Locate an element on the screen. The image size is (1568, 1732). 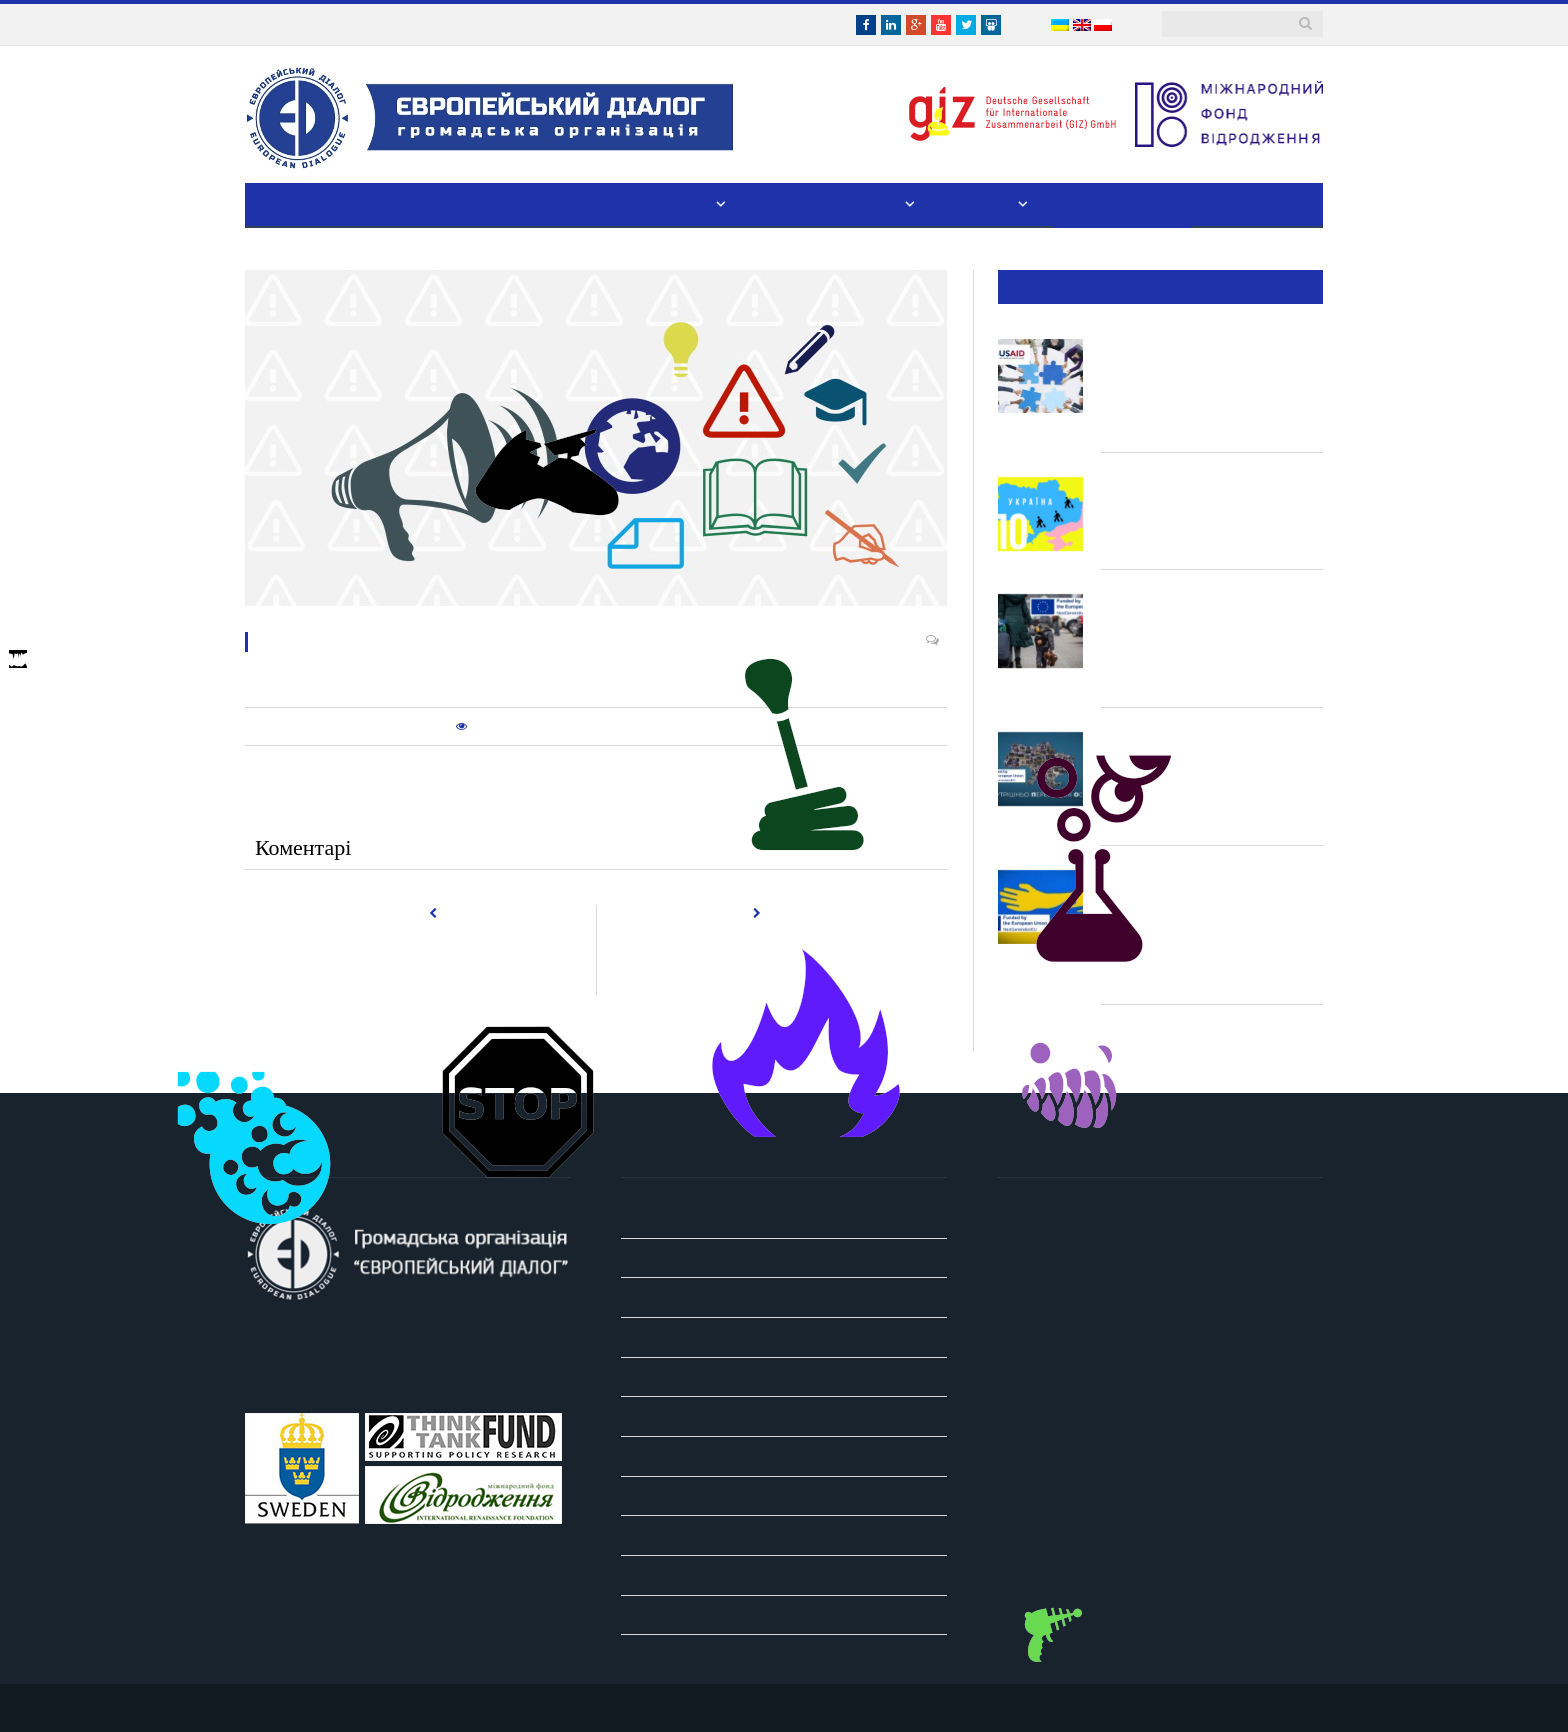
indicates trending or popular content is located at coordinates (806, 1043).